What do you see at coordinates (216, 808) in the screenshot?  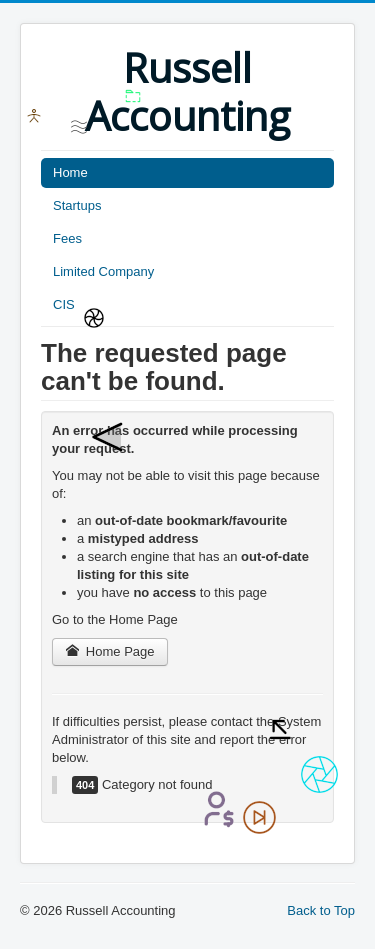 I see `view user payment or billing information` at bounding box center [216, 808].